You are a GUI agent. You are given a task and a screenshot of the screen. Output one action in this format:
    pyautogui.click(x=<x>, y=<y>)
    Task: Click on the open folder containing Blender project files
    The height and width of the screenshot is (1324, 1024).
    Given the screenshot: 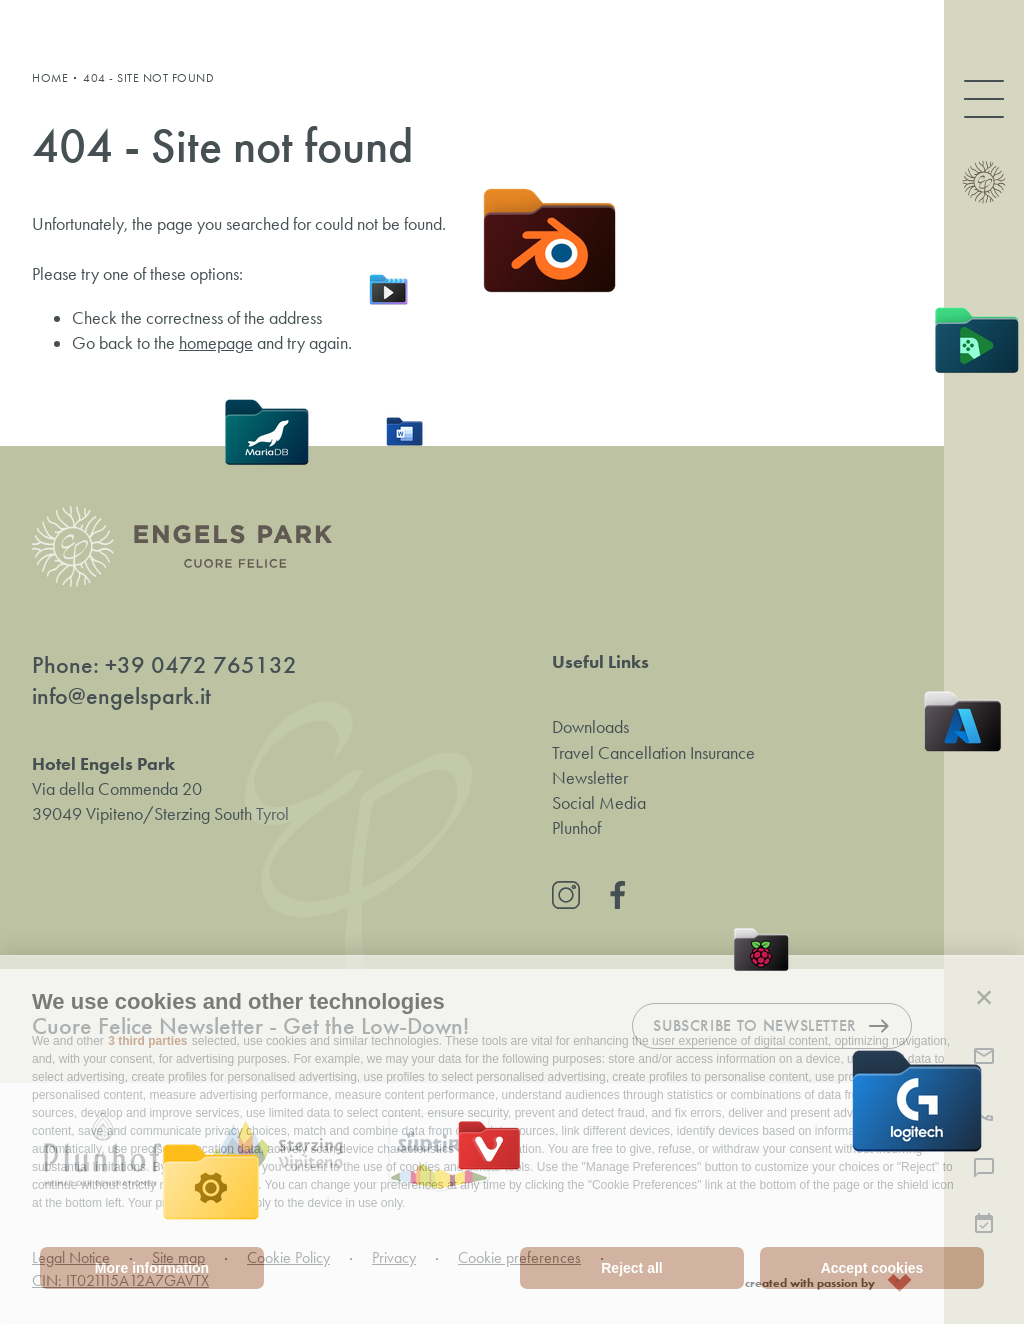 What is the action you would take?
    pyautogui.click(x=549, y=244)
    